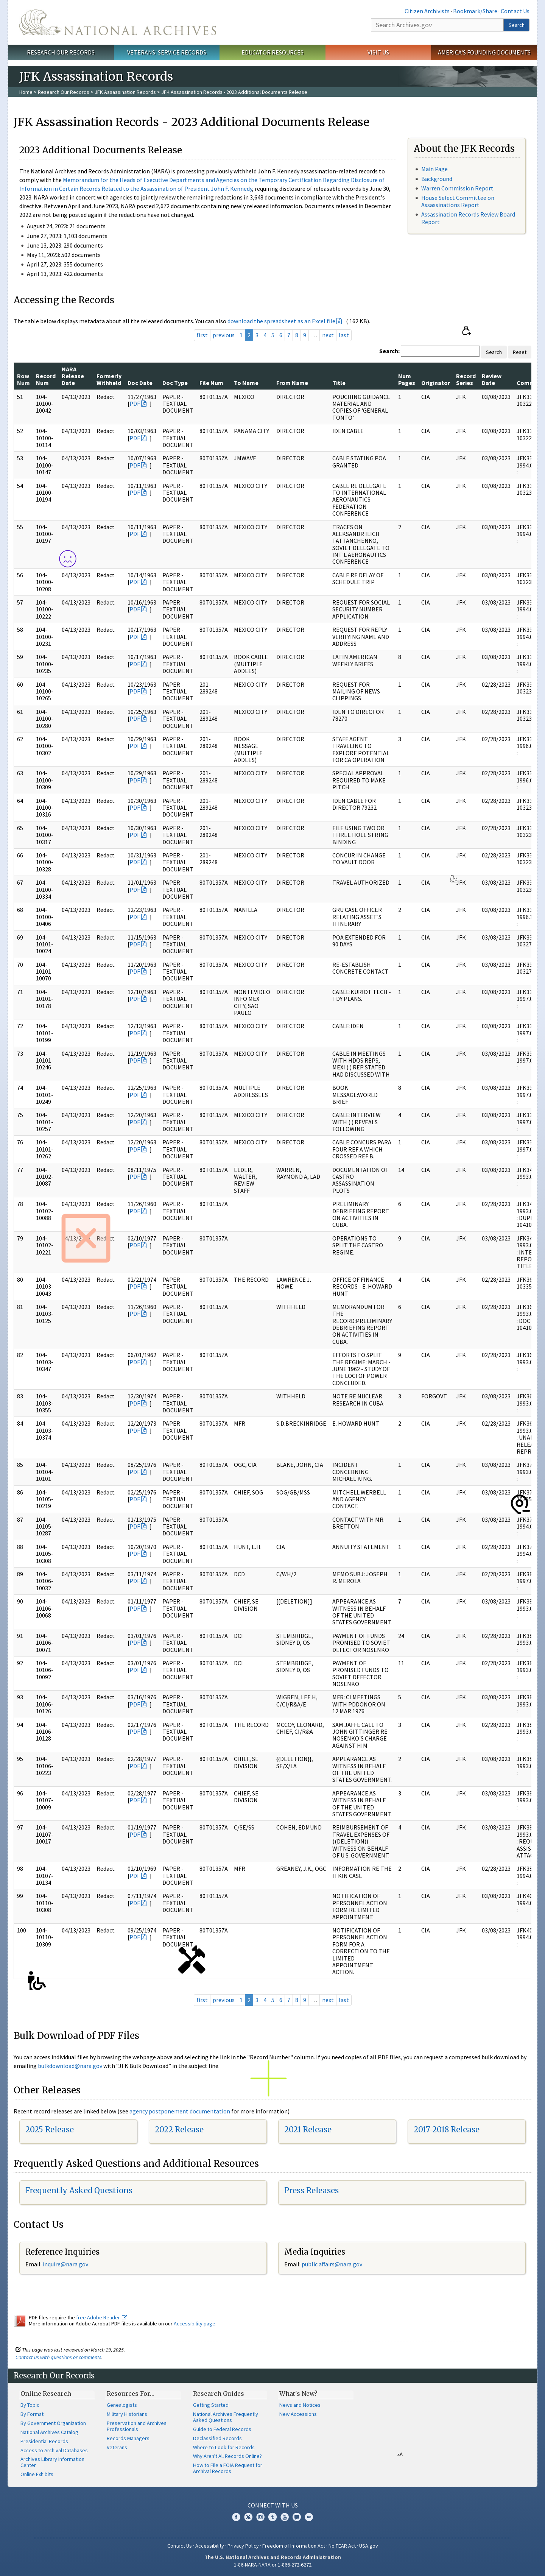 This screenshot has height=2576, width=545. I want to click on transfer funds to another account, so click(466, 330).